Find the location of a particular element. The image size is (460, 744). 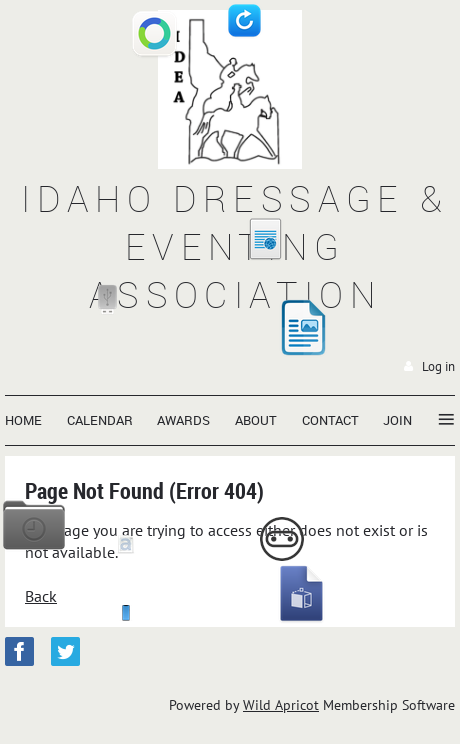

libreoffice writer document template file is located at coordinates (303, 327).